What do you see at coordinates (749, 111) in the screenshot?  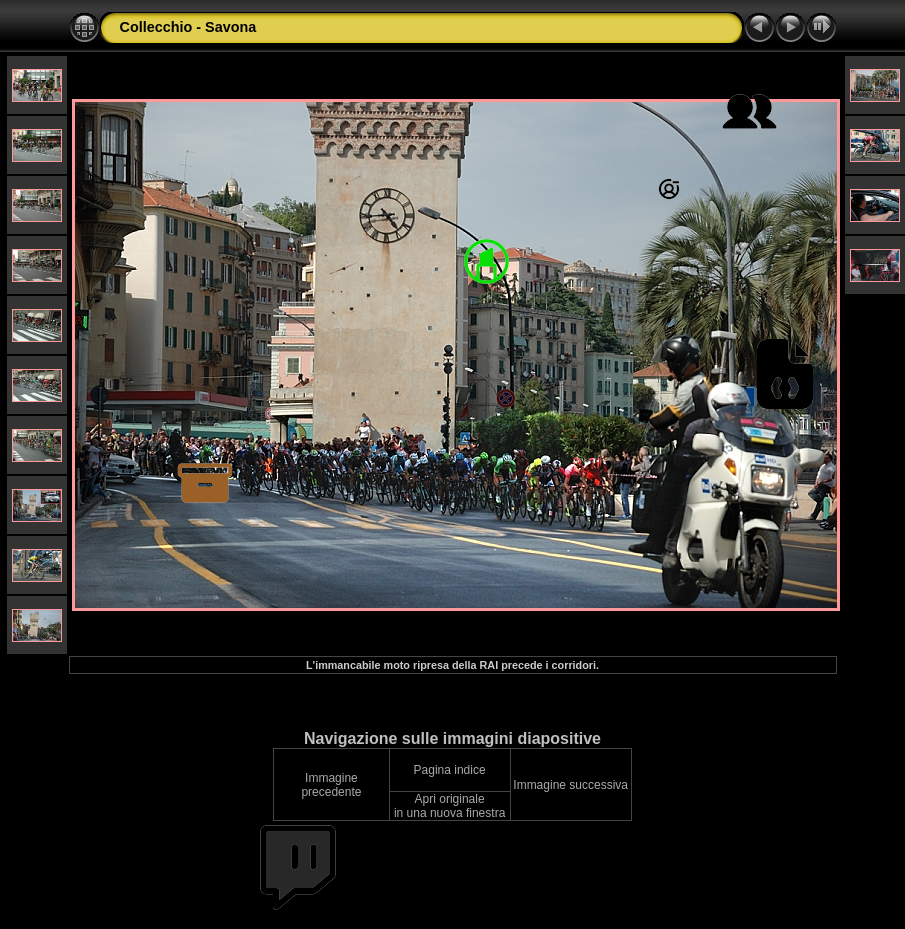 I see `view all users or contacts` at bounding box center [749, 111].